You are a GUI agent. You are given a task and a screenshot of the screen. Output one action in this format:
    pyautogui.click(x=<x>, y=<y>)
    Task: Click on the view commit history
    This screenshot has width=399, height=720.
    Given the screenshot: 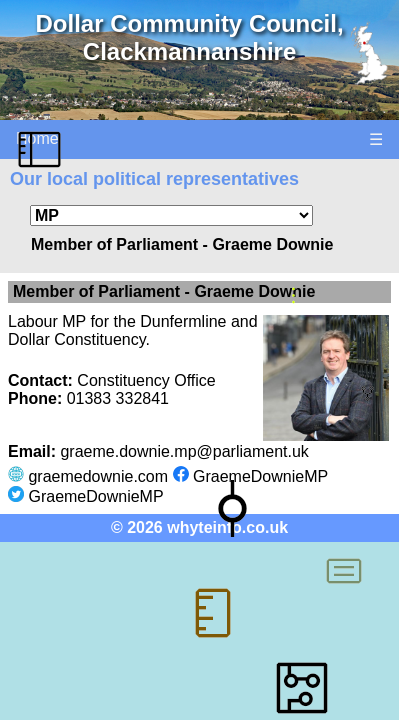 What is the action you would take?
    pyautogui.click(x=232, y=508)
    